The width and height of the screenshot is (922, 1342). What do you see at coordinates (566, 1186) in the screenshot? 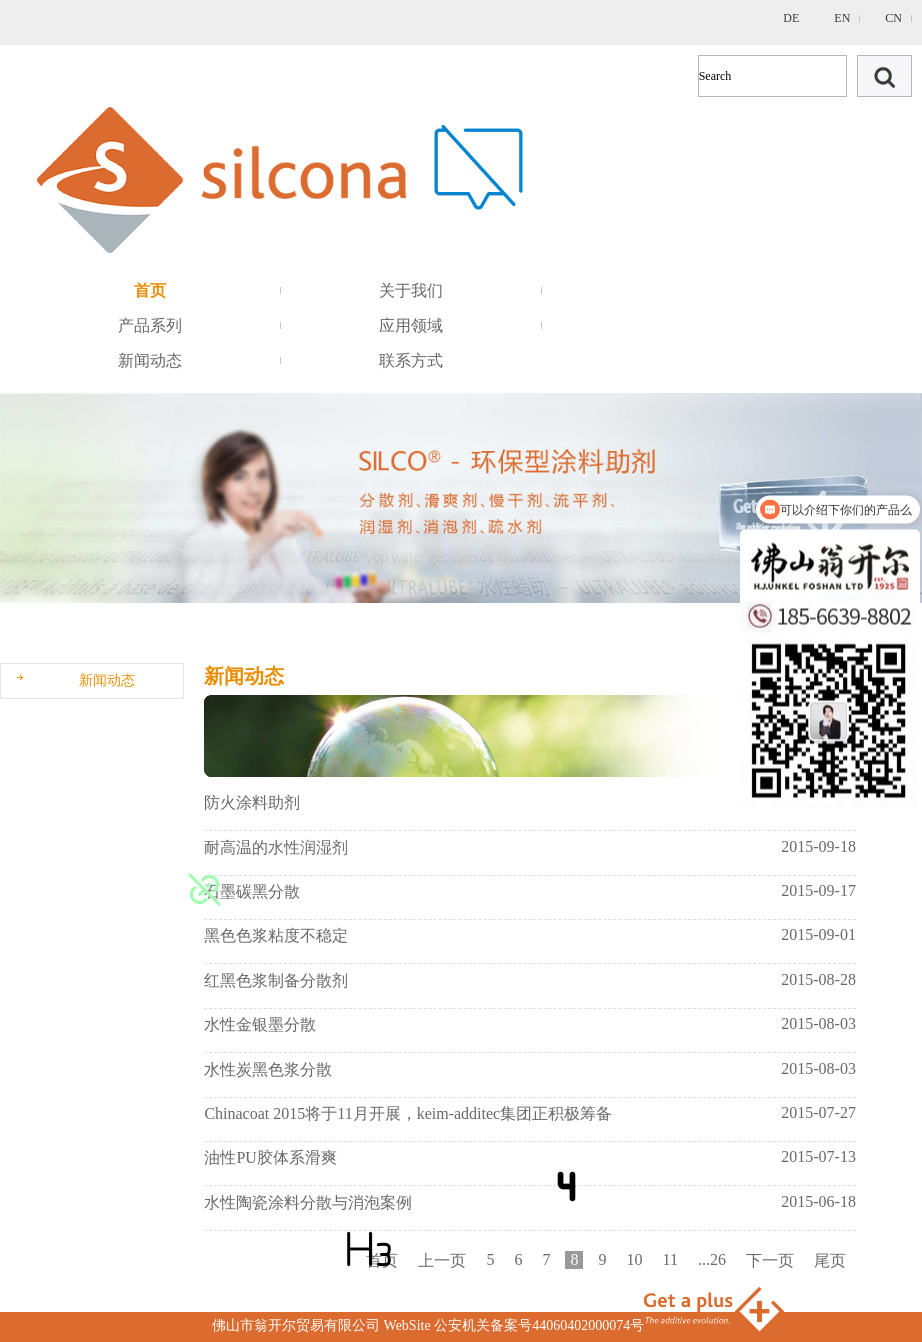
I see `indicates step 4 in a multi-step process` at bounding box center [566, 1186].